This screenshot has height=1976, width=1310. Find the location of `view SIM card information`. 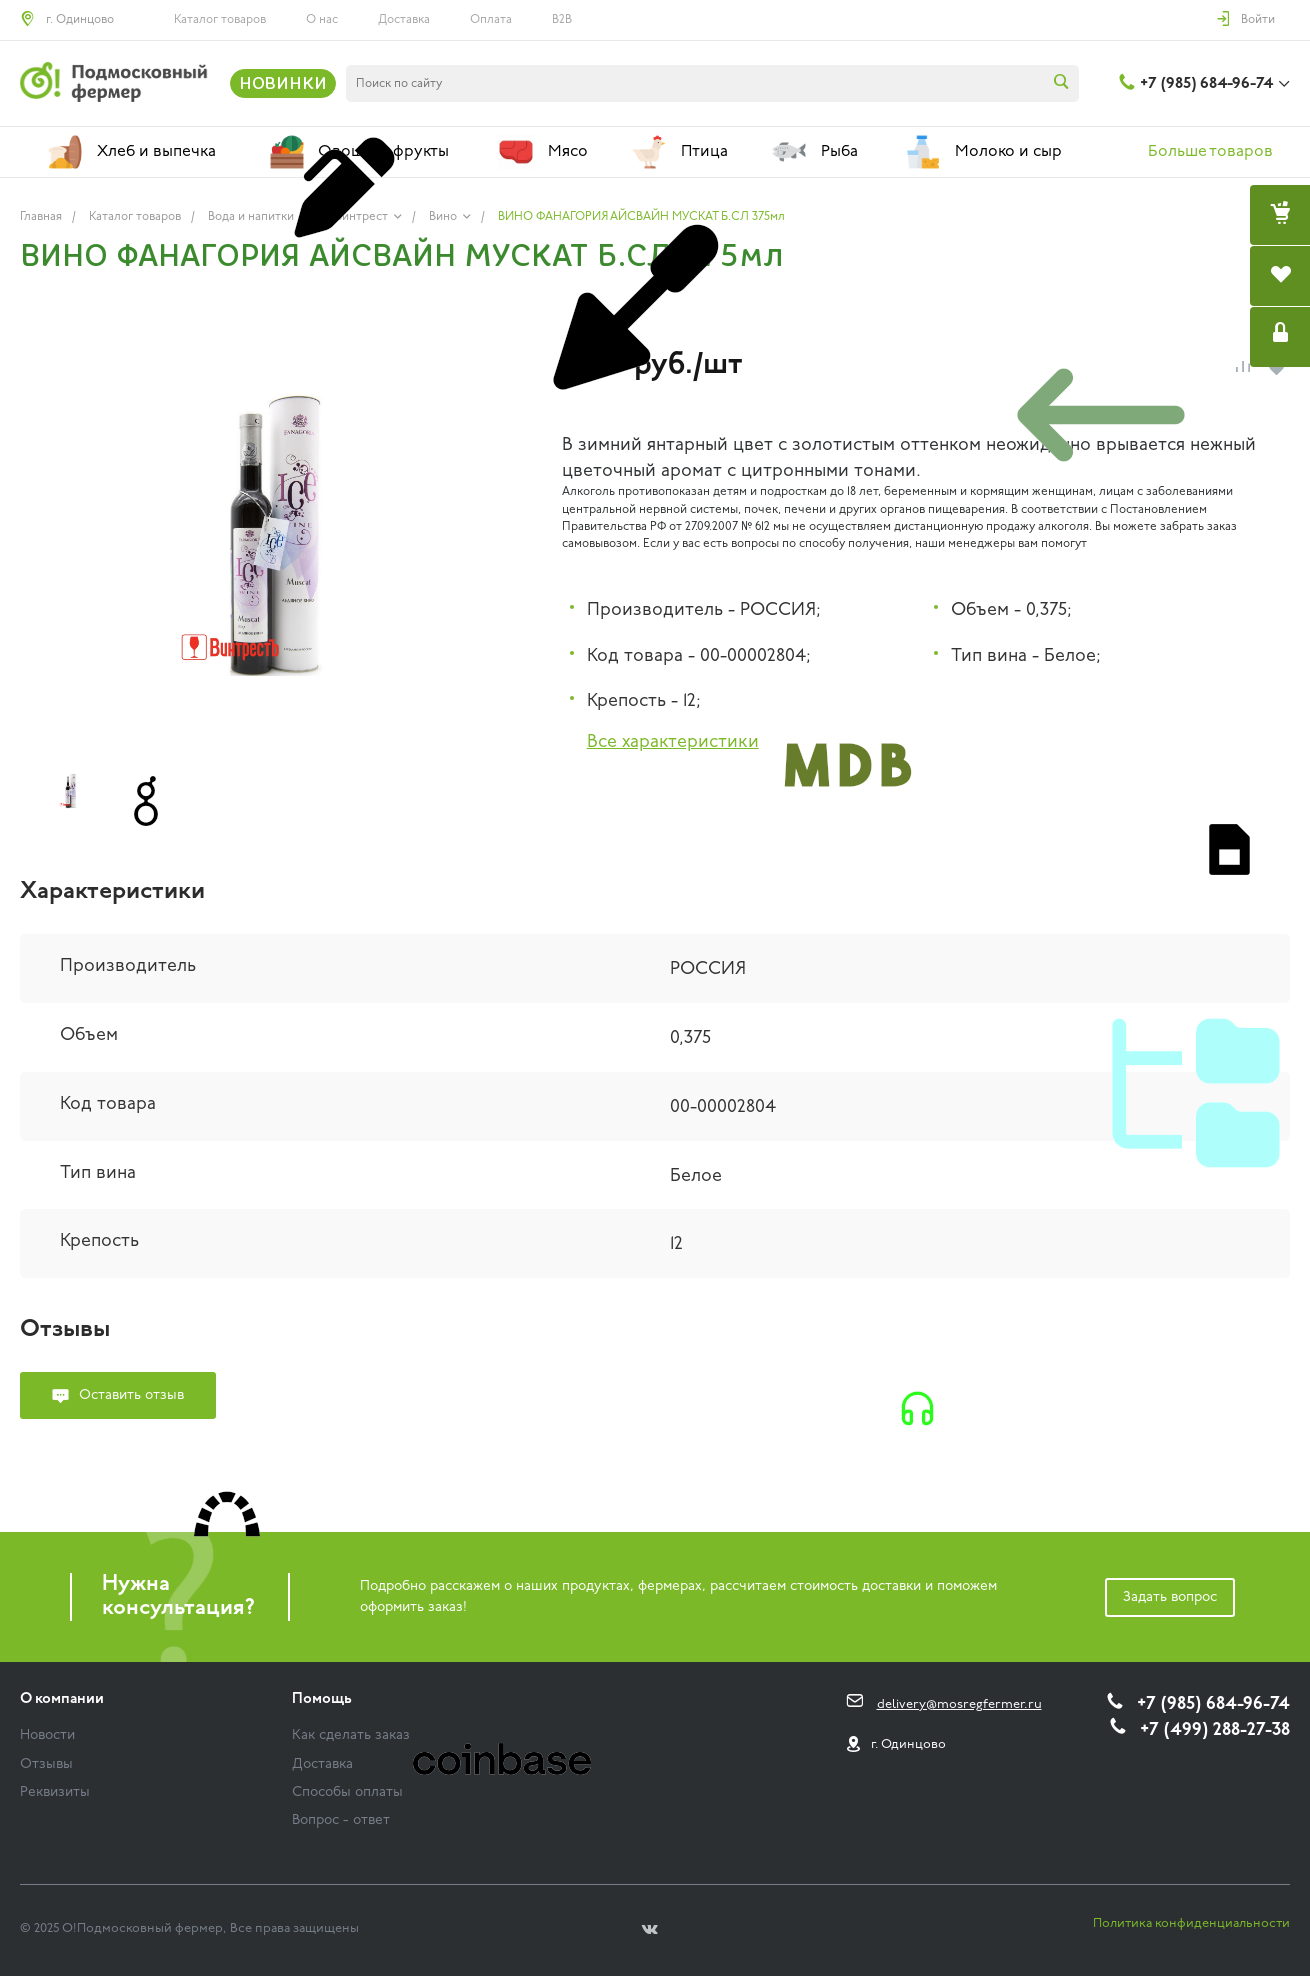

view SIM card information is located at coordinates (1229, 849).